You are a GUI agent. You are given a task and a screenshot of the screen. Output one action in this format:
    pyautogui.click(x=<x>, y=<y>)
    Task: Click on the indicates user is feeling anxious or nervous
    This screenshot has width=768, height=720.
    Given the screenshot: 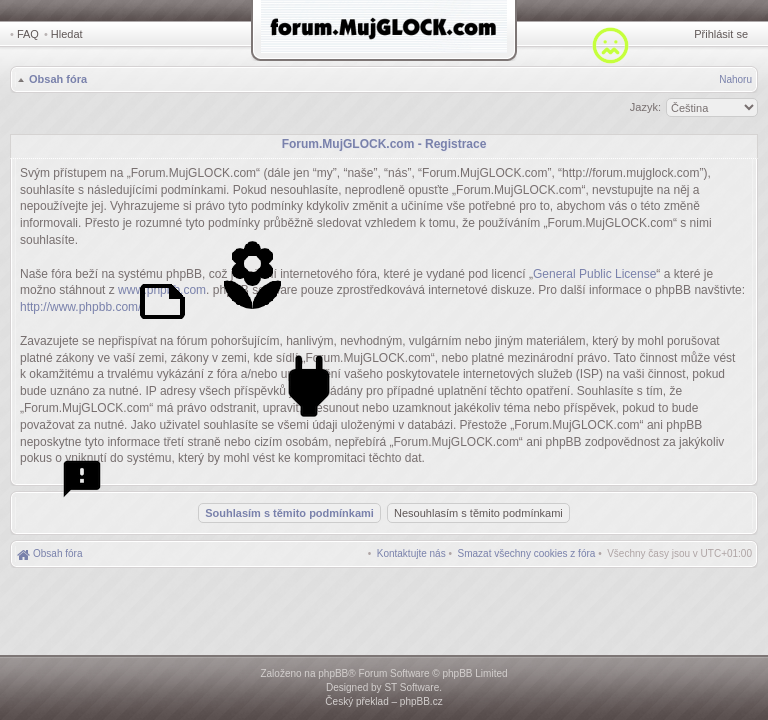 What is the action you would take?
    pyautogui.click(x=610, y=45)
    